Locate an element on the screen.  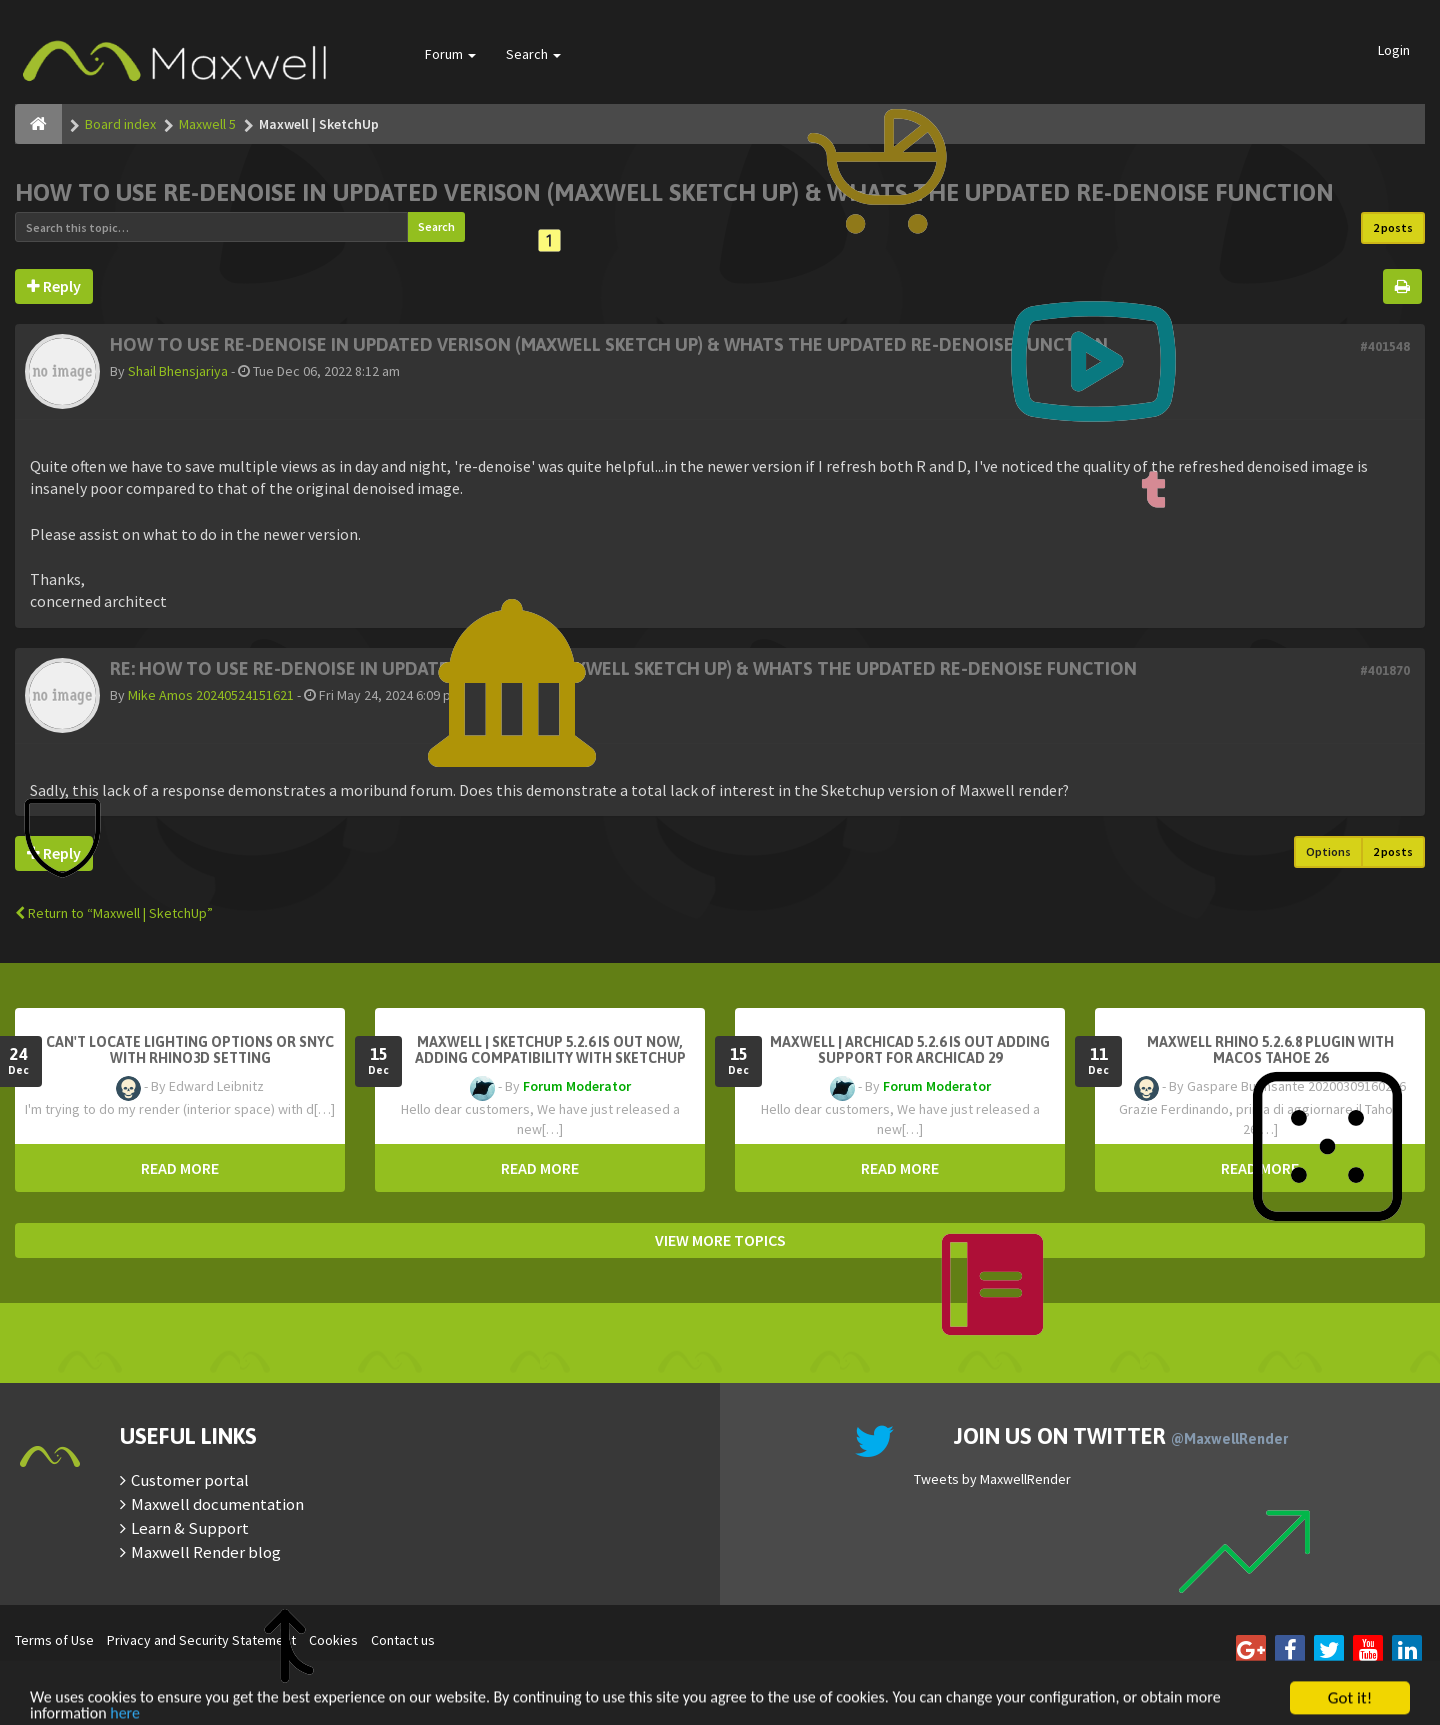
access baby or parenting-related features is located at coordinates (879, 166).